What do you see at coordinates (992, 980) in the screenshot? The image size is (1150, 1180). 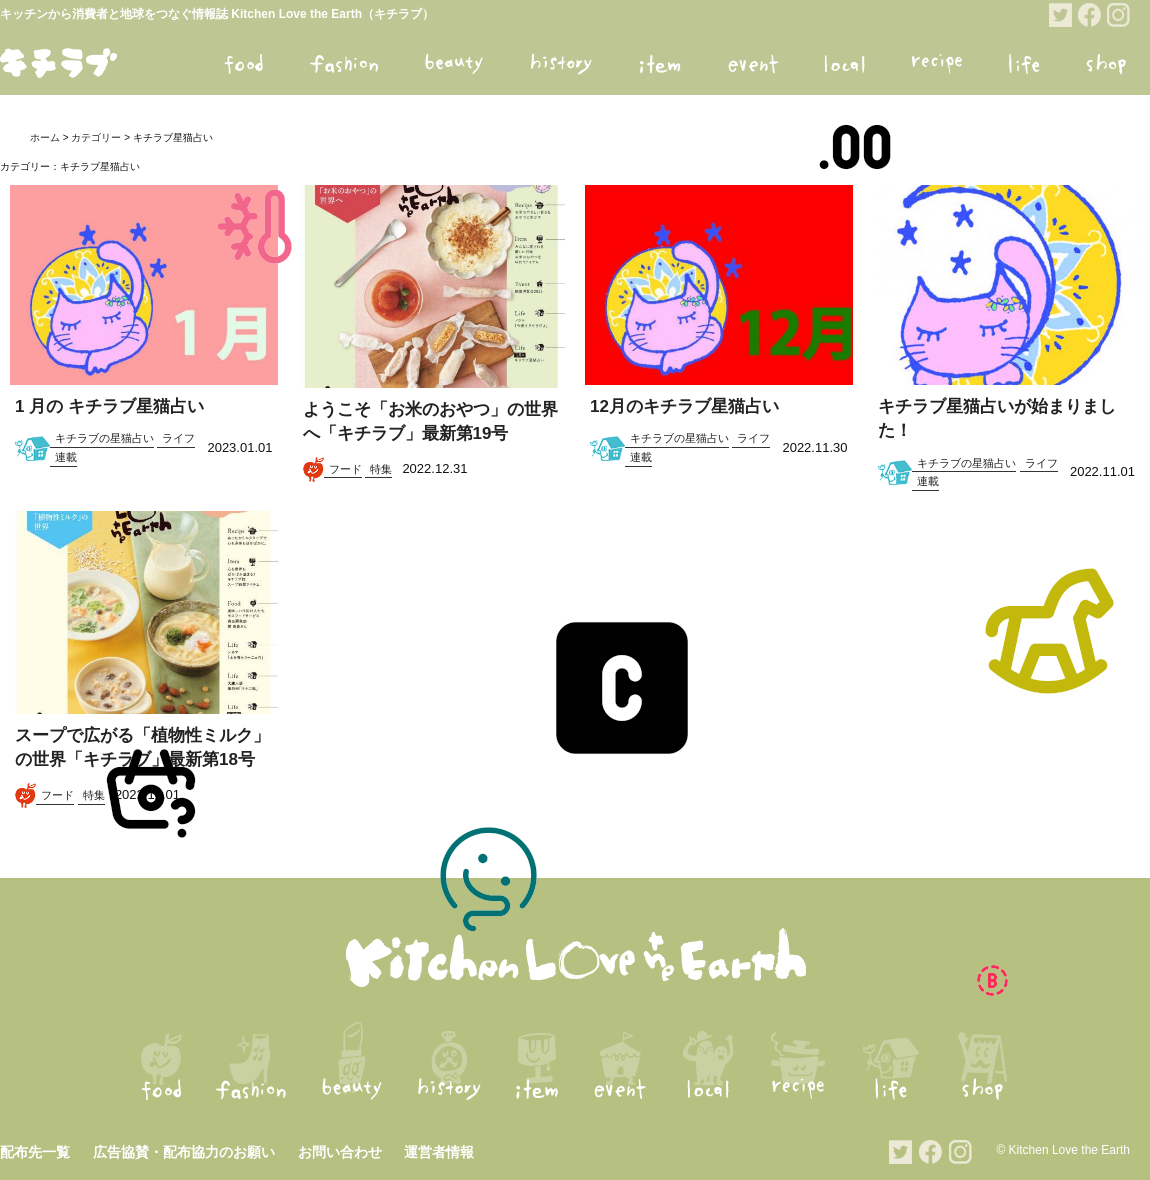 I see `indicates a draft or pending bold formatting option` at bounding box center [992, 980].